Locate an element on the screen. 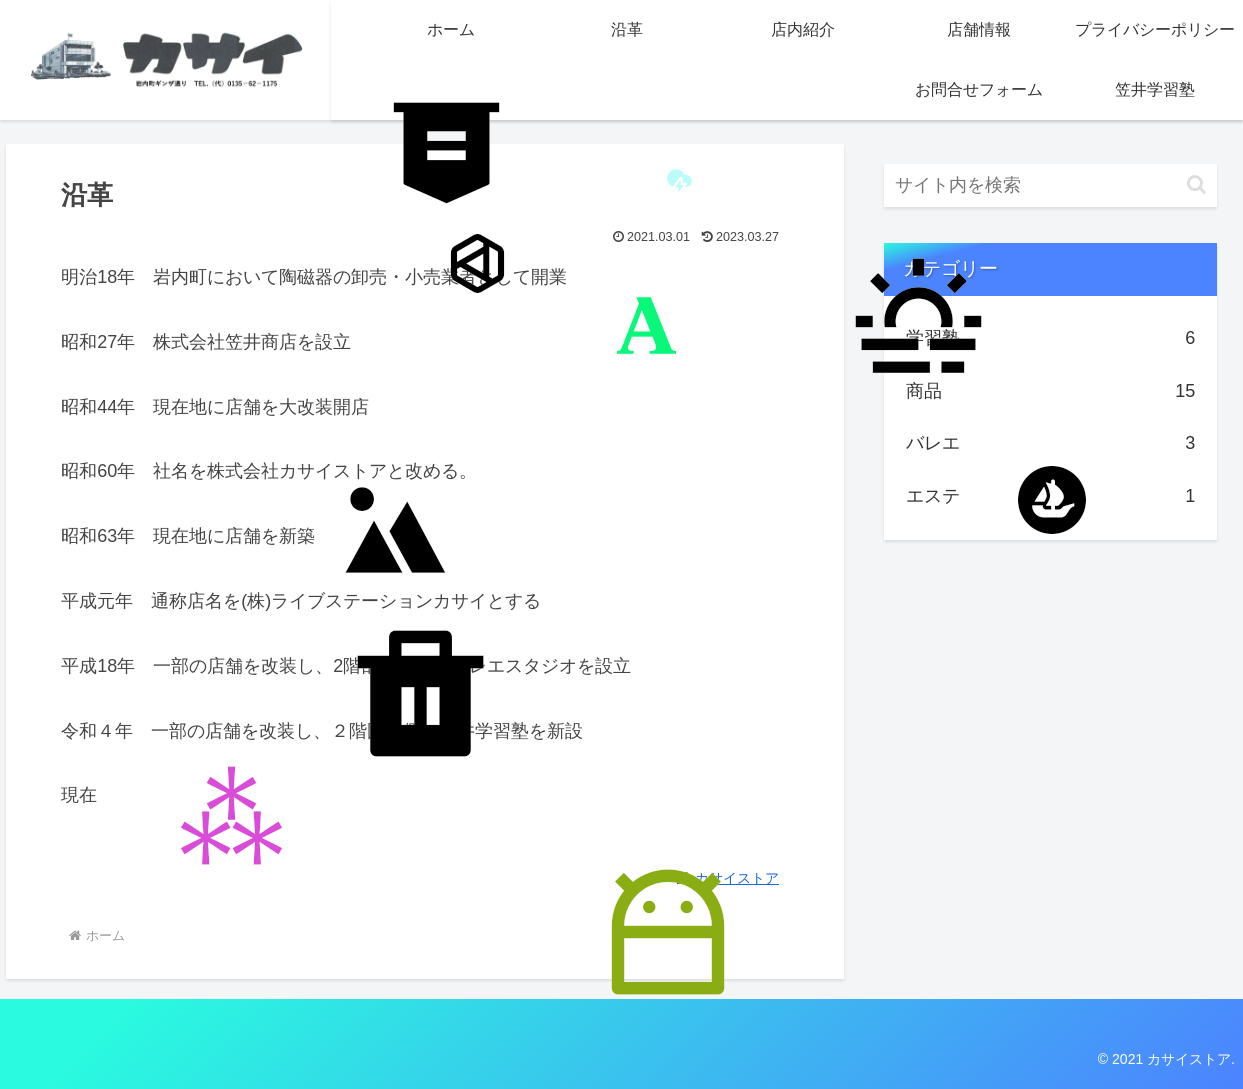  switch to landscape photo mode is located at coordinates (393, 530).